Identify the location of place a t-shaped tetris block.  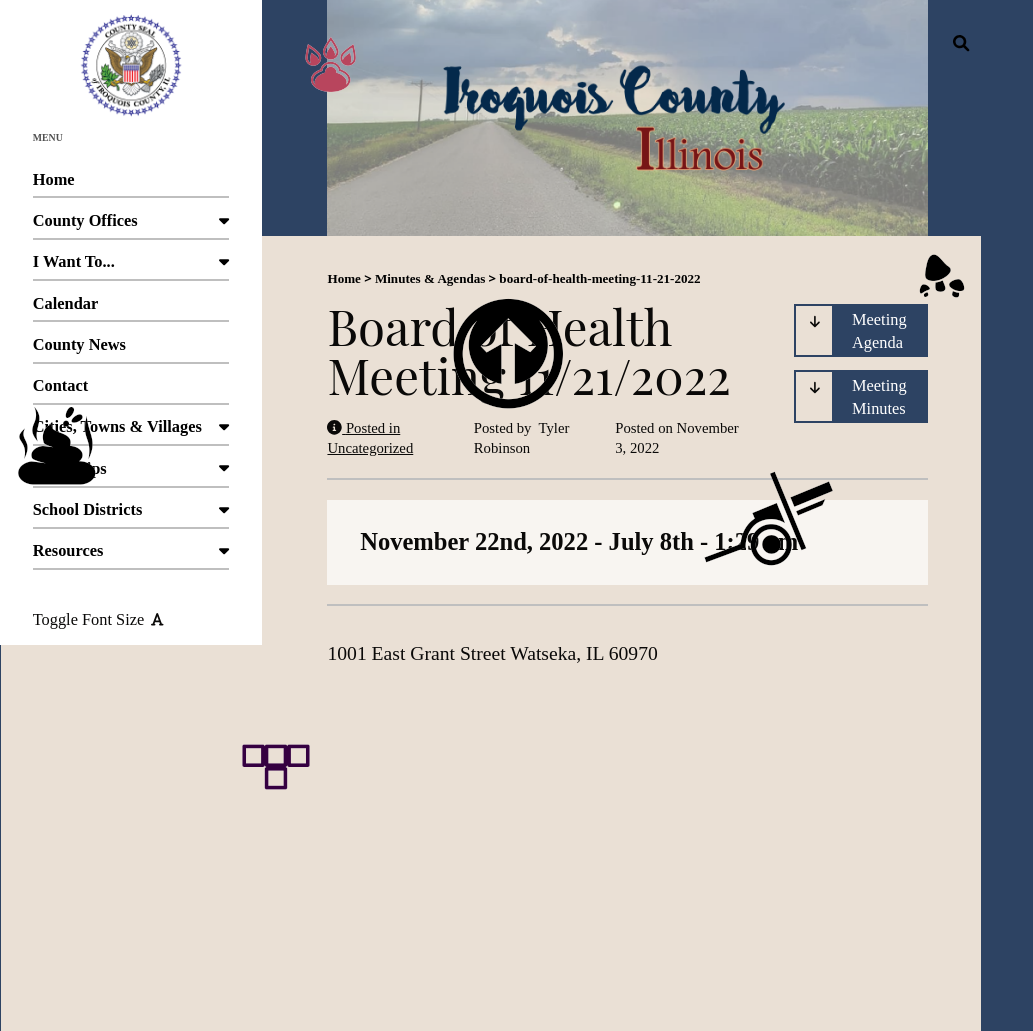
(276, 767).